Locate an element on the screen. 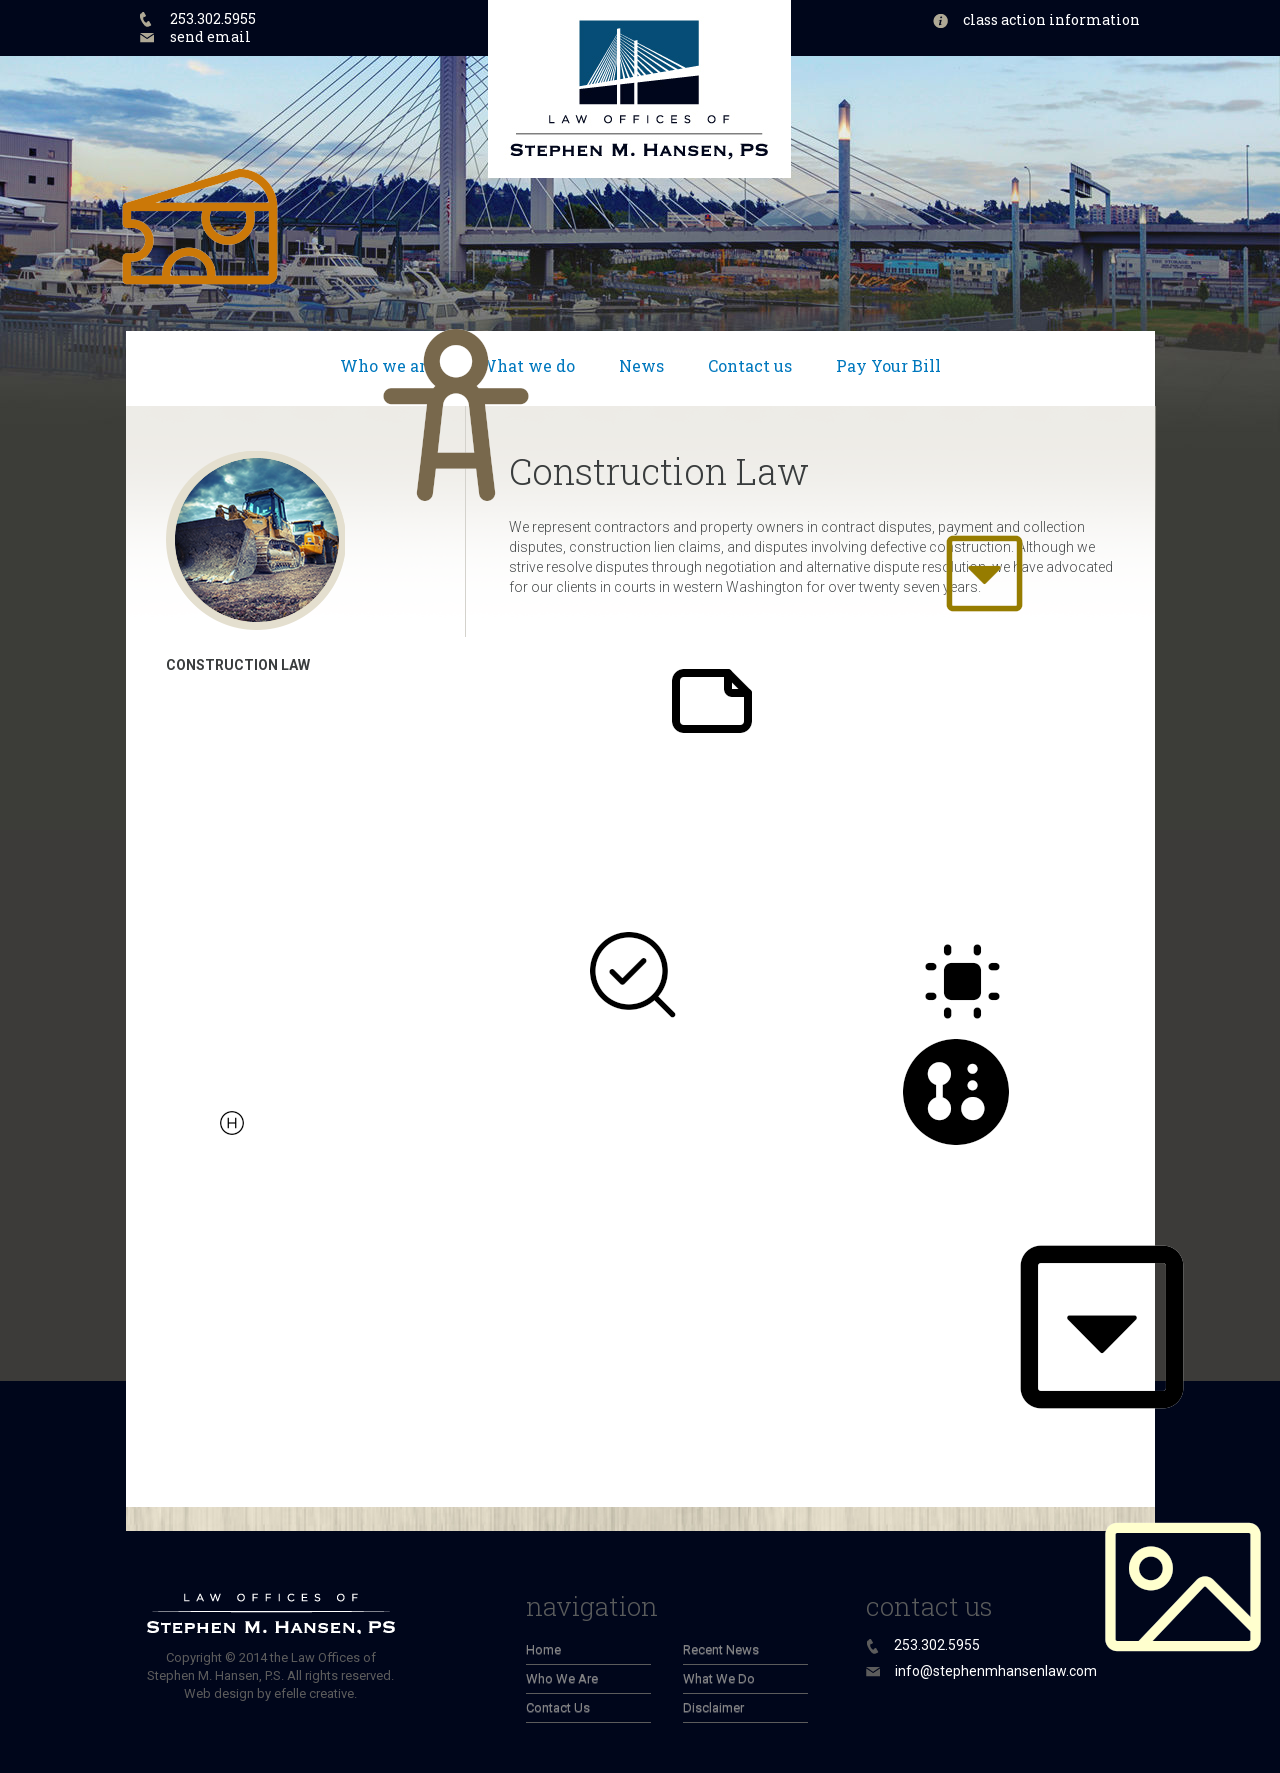 Image resolution: width=1280 pixels, height=1773 pixels. open a dropdown menu to select an option is located at coordinates (984, 573).